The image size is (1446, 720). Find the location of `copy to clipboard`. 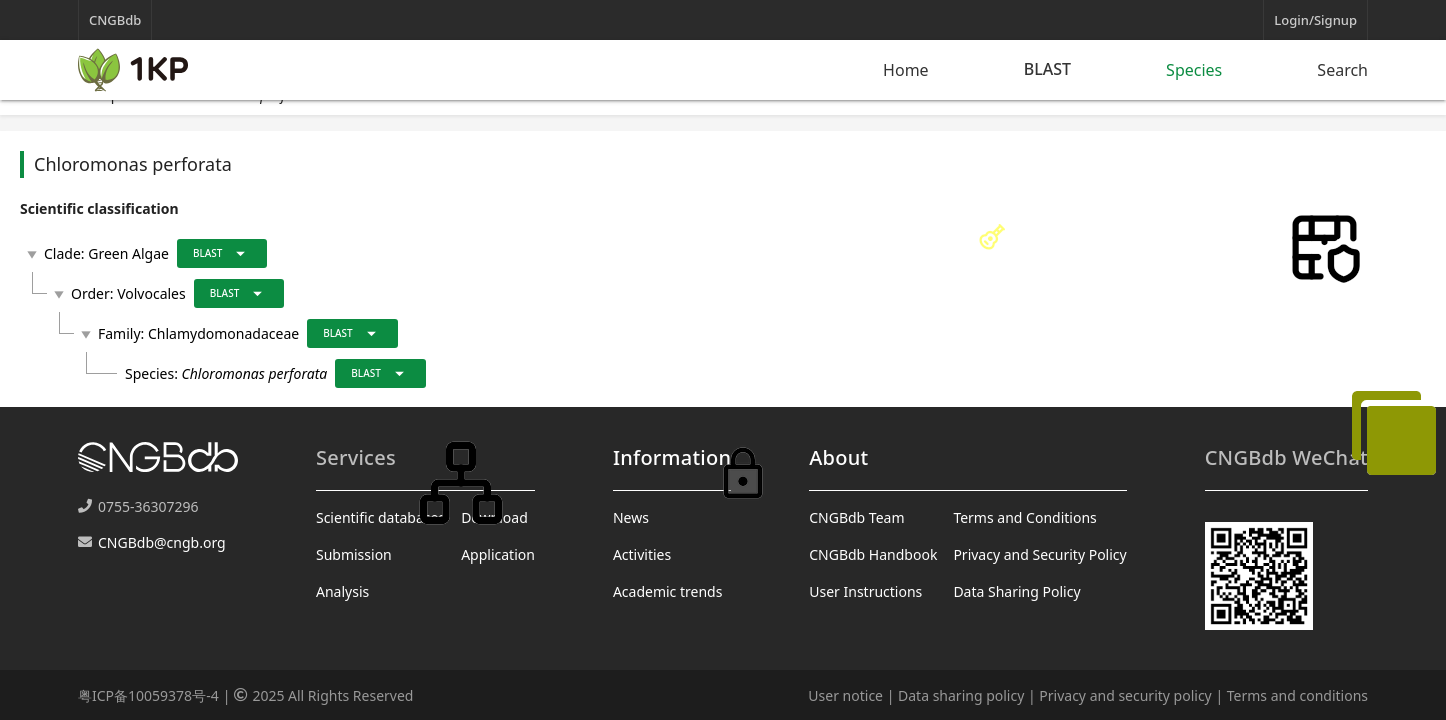

copy to clipboard is located at coordinates (1394, 433).